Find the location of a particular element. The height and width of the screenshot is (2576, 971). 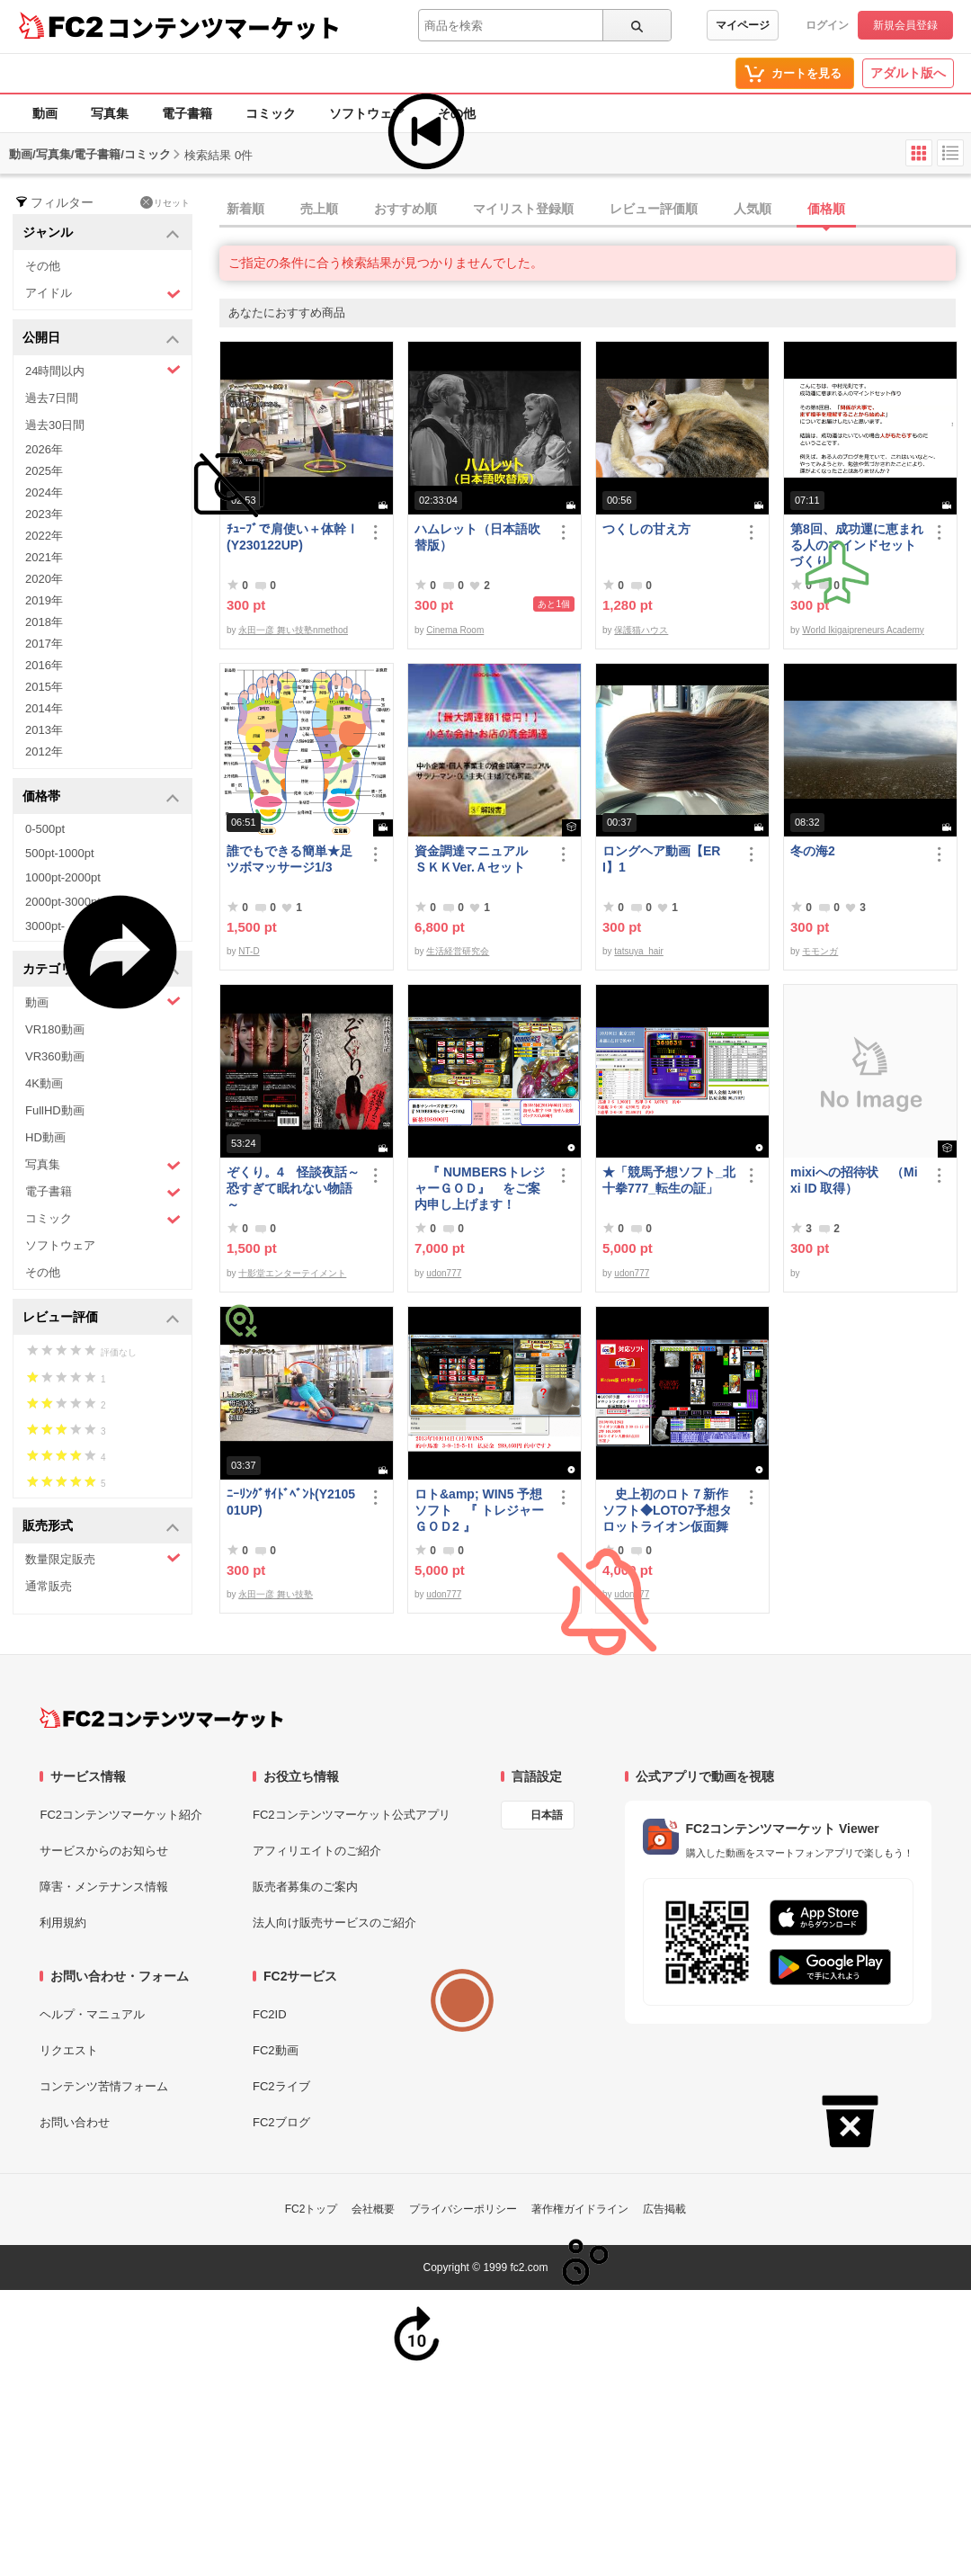

selected option in a radio button group is located at coordinates (462, 2000).